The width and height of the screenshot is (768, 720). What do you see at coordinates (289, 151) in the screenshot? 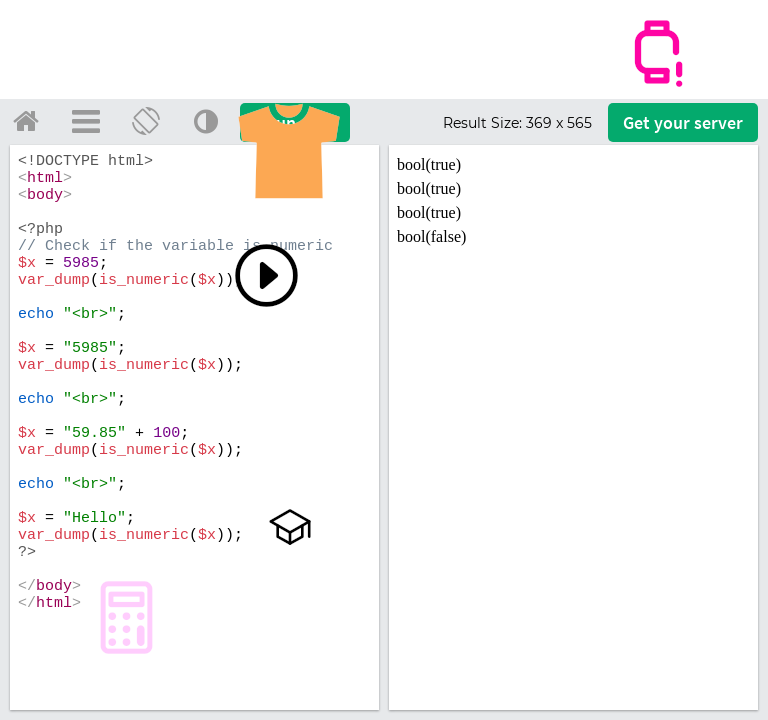
I see `browse clothing or apparel items` at bounding box center [289, 151].